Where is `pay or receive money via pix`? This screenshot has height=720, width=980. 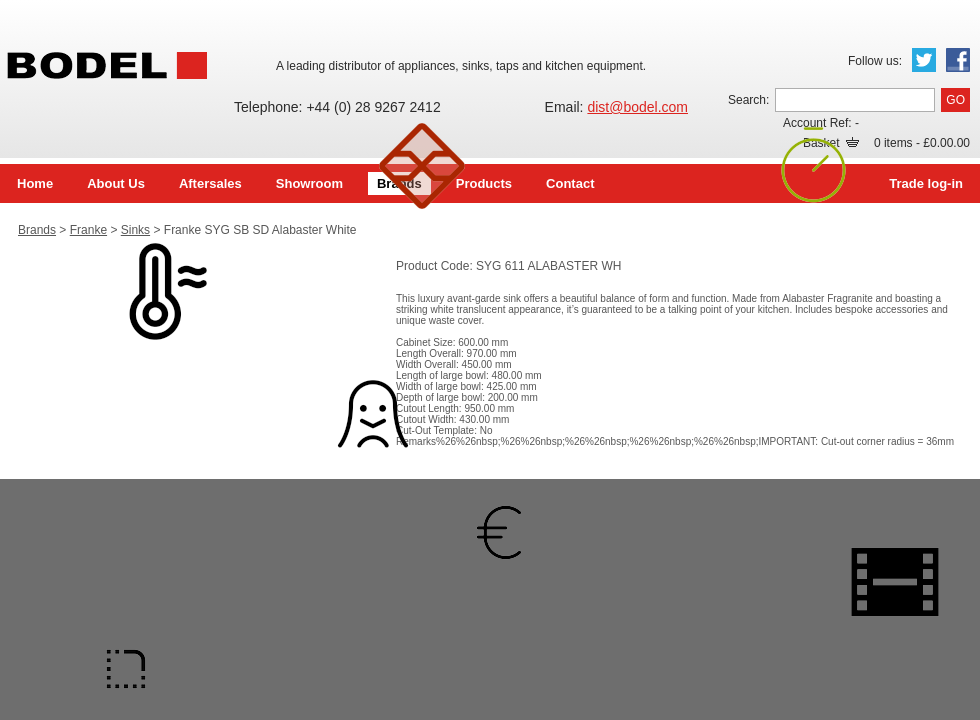 pay or receive money via pix is located at coordinates (422, 166).